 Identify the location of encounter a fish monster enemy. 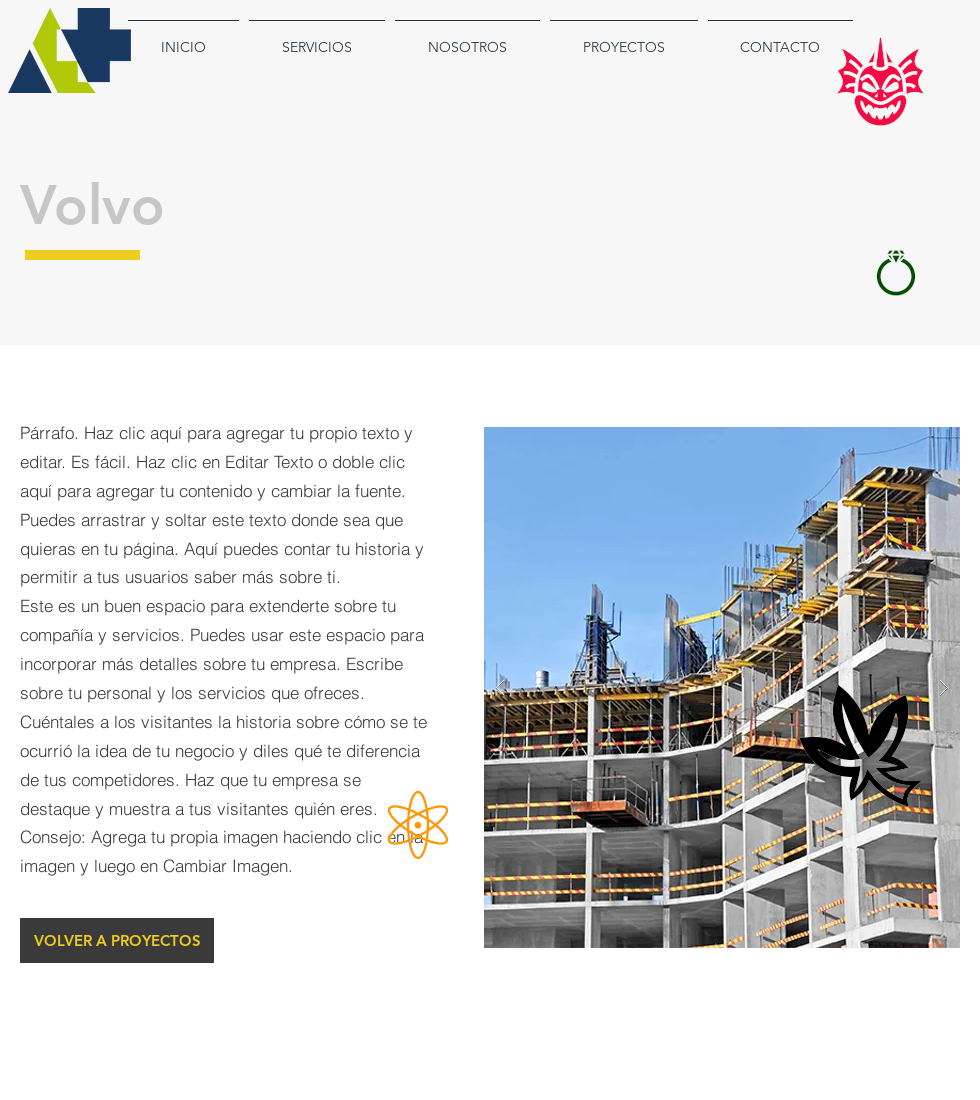
(880, 81).